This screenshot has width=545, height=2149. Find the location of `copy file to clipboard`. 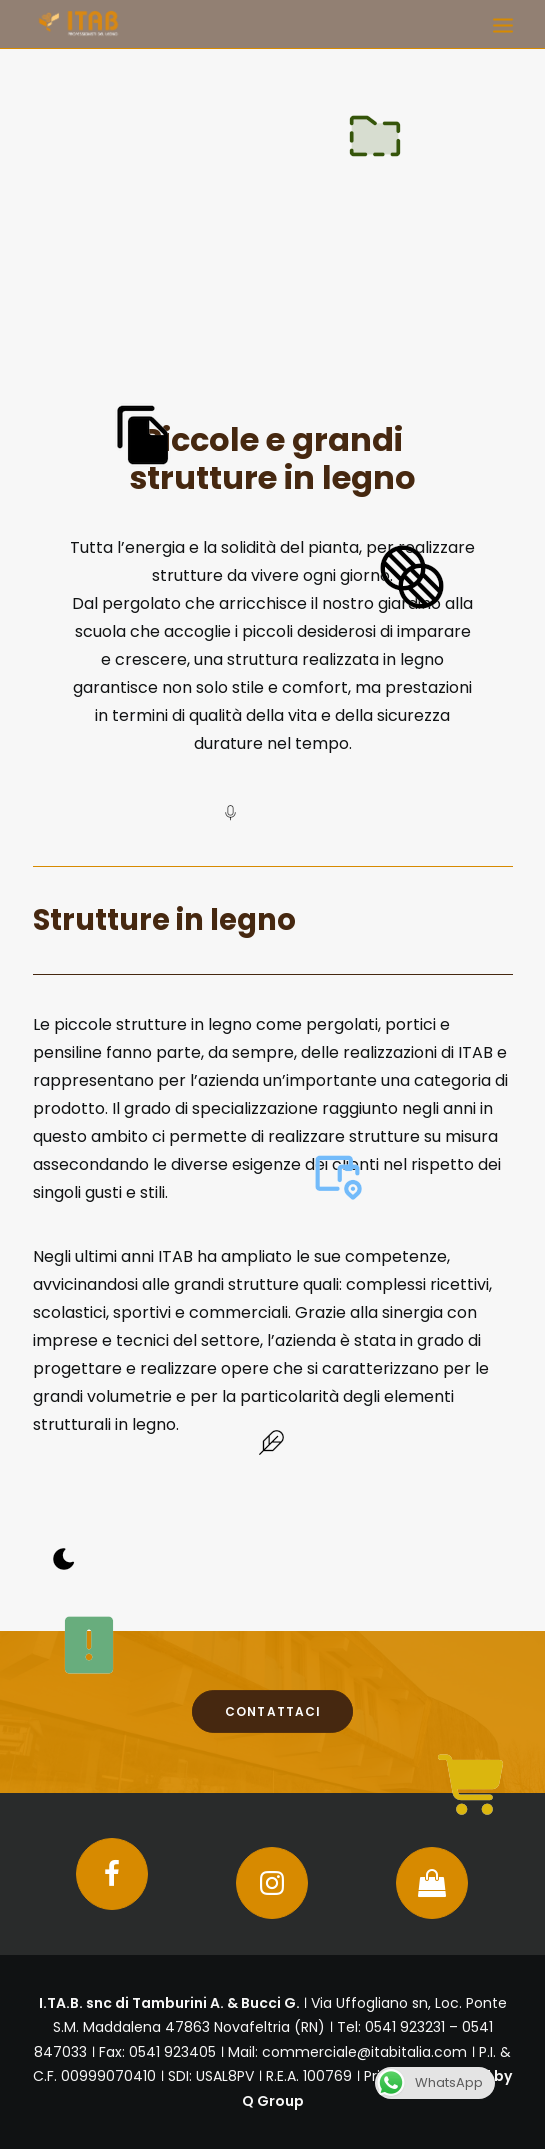

copy file to clipboard is located at coordinates (144, 435).